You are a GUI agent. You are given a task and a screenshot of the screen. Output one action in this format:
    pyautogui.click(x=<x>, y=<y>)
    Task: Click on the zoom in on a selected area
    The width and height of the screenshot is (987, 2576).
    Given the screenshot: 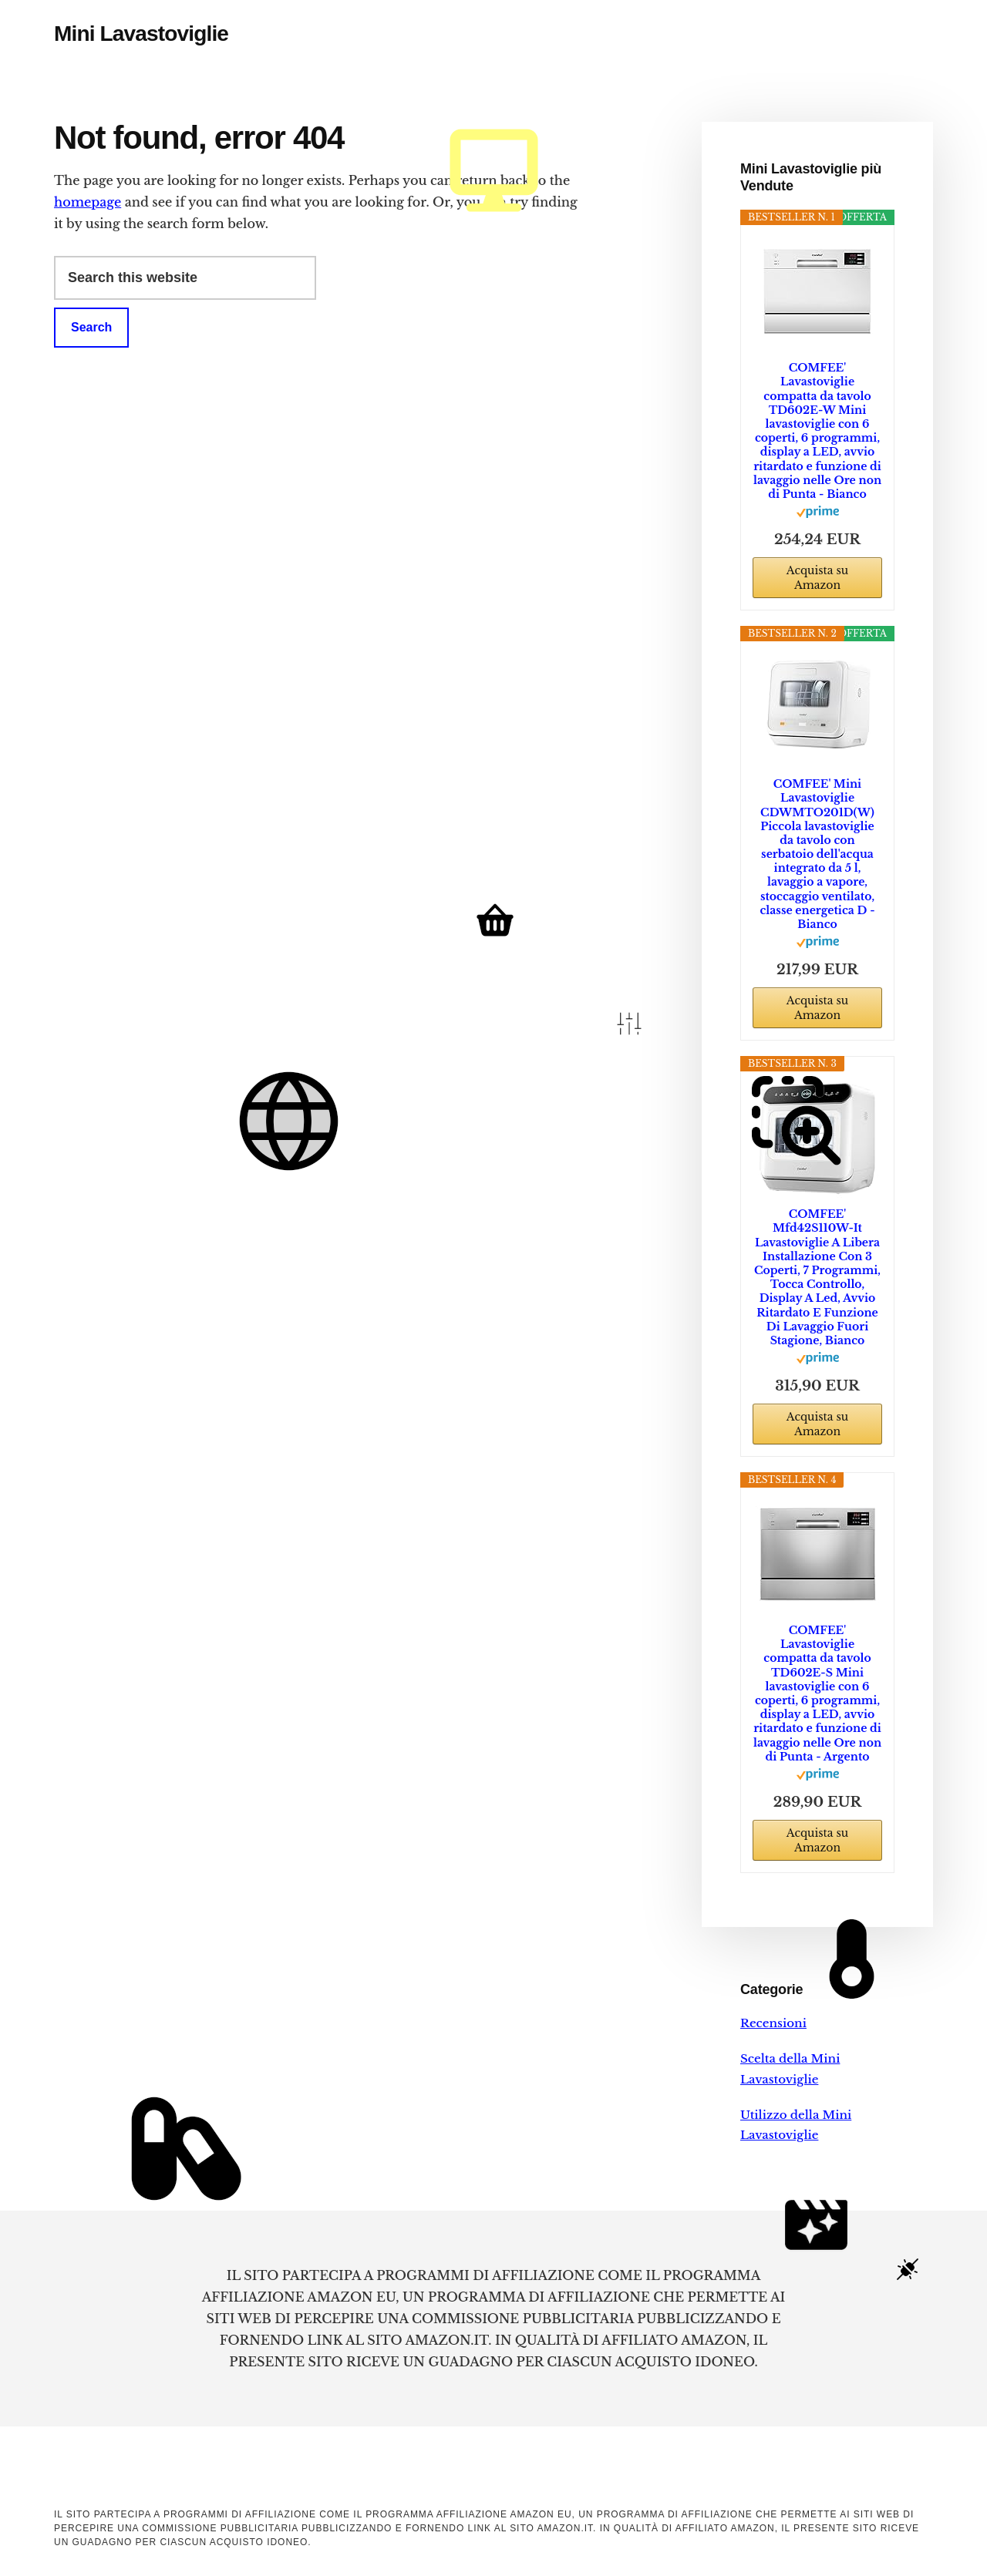 What is the action you would take?
    pyautogui.click(x=794, y=1118)
    